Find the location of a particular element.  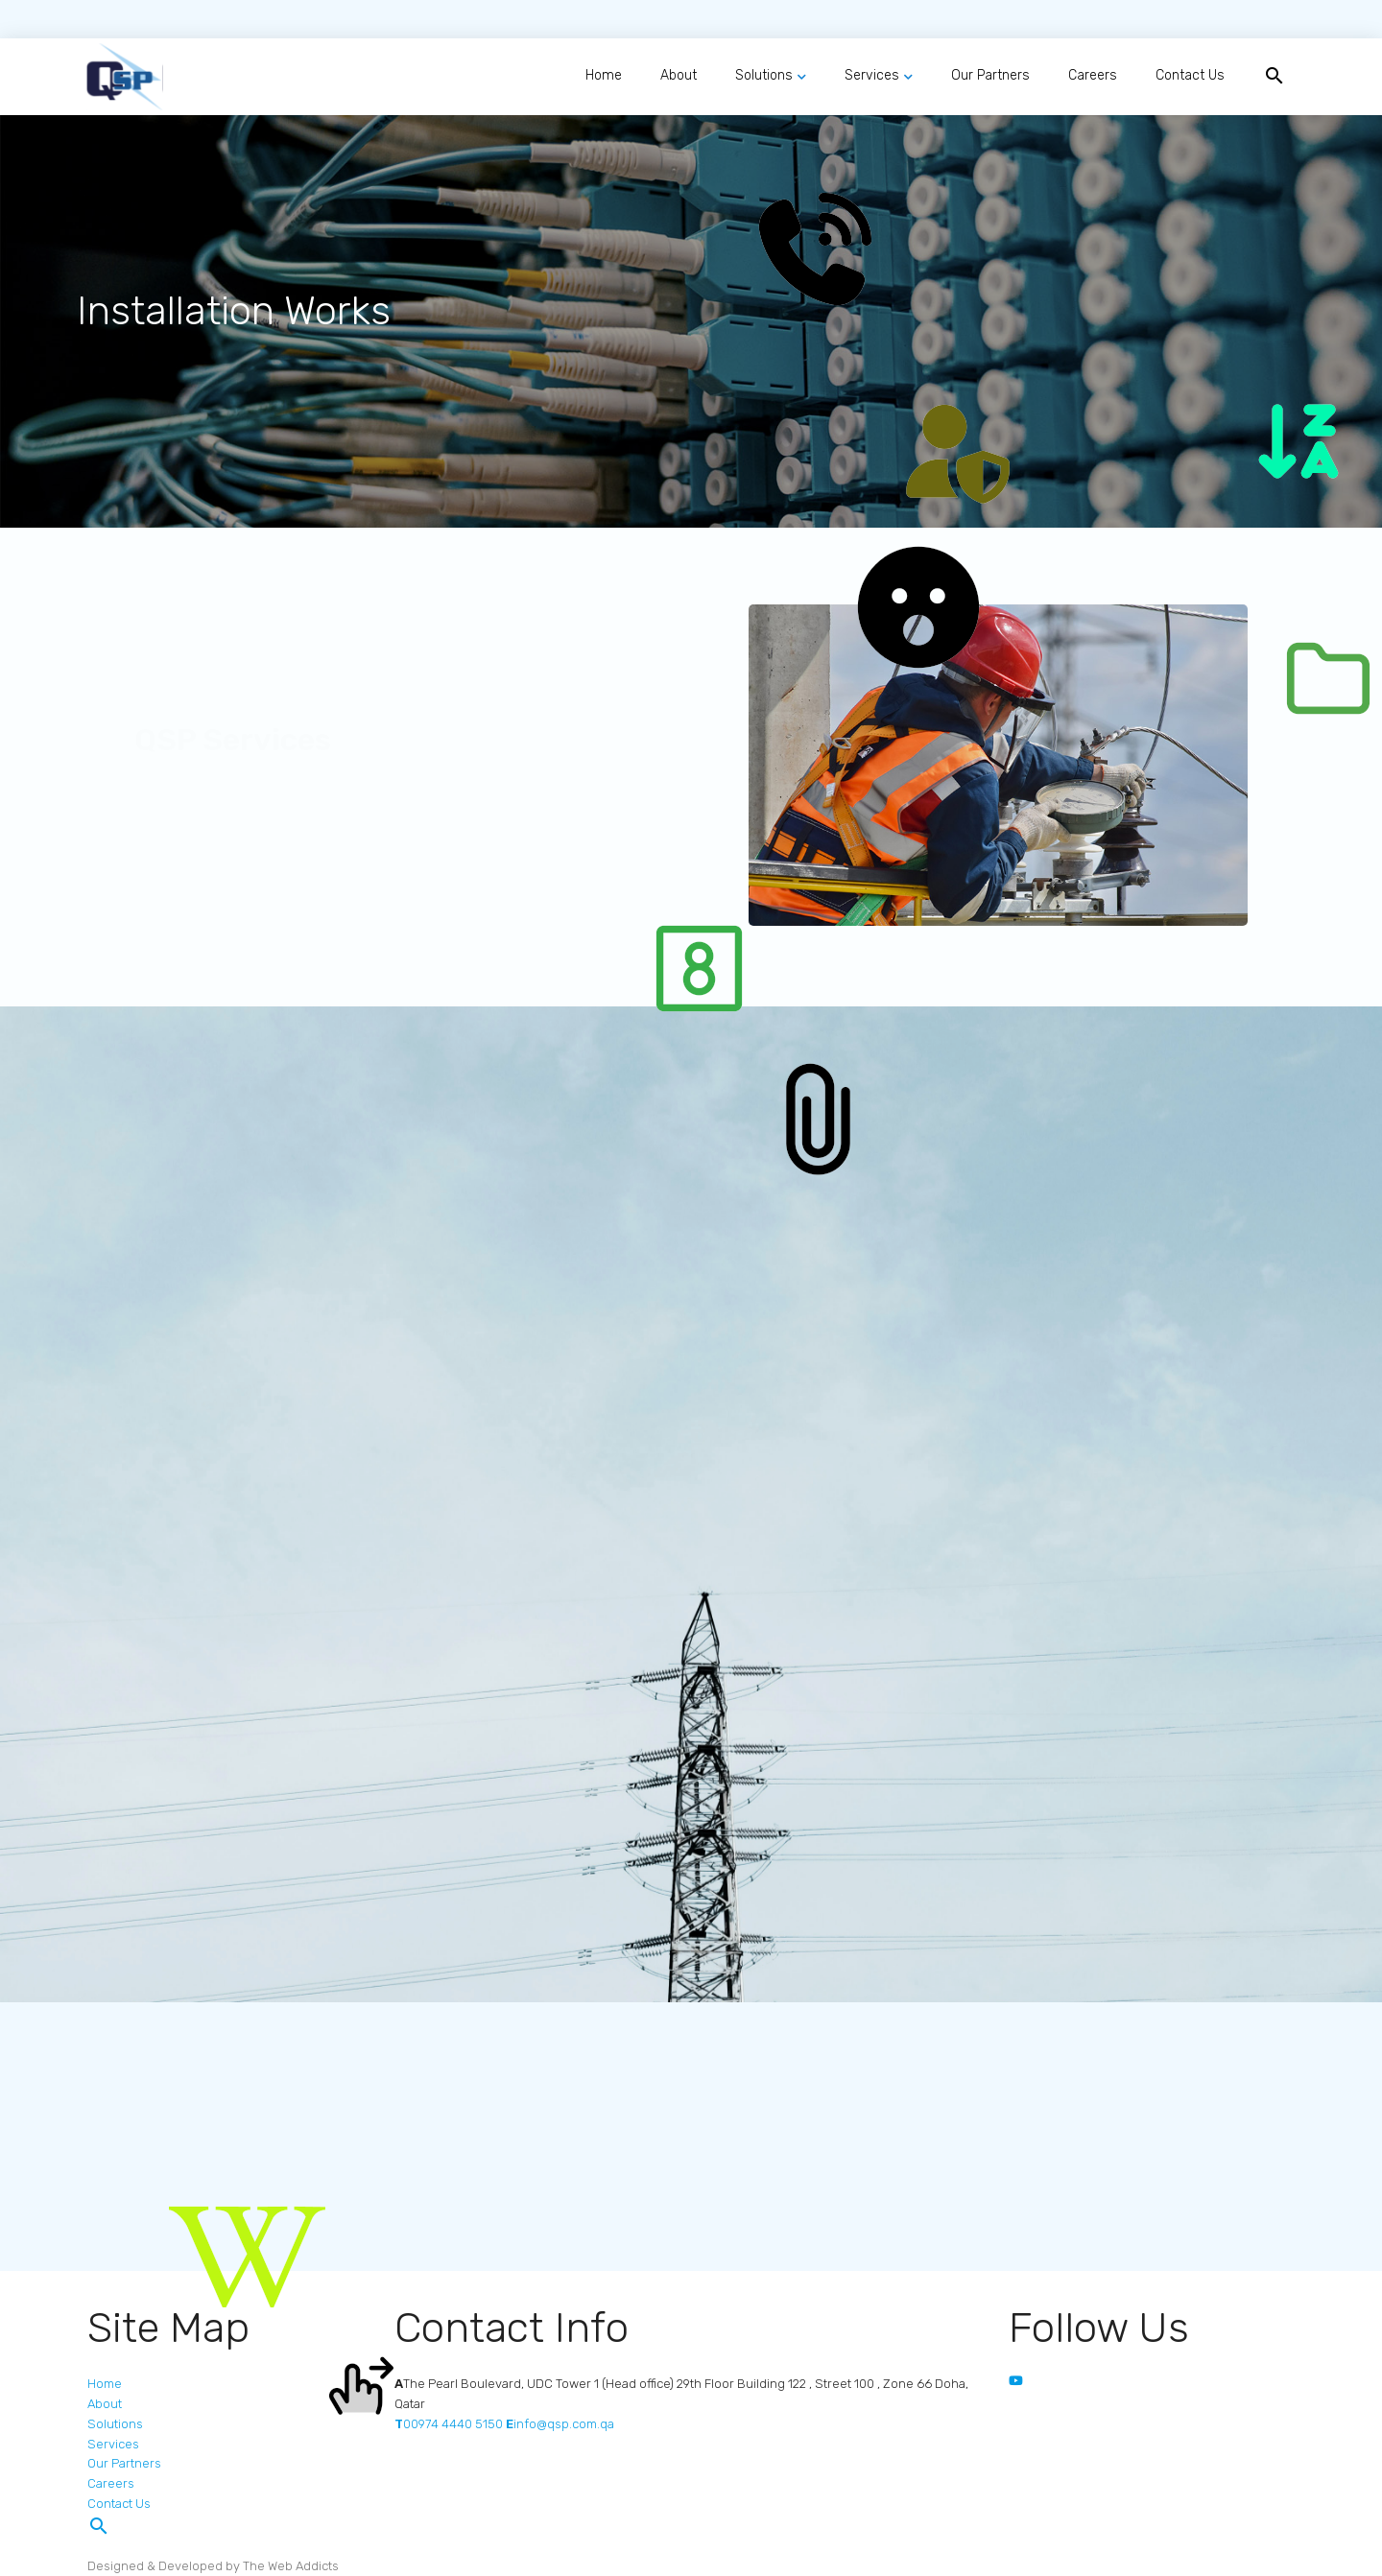

open Wikipedia is located at coordinates (247, 2257).